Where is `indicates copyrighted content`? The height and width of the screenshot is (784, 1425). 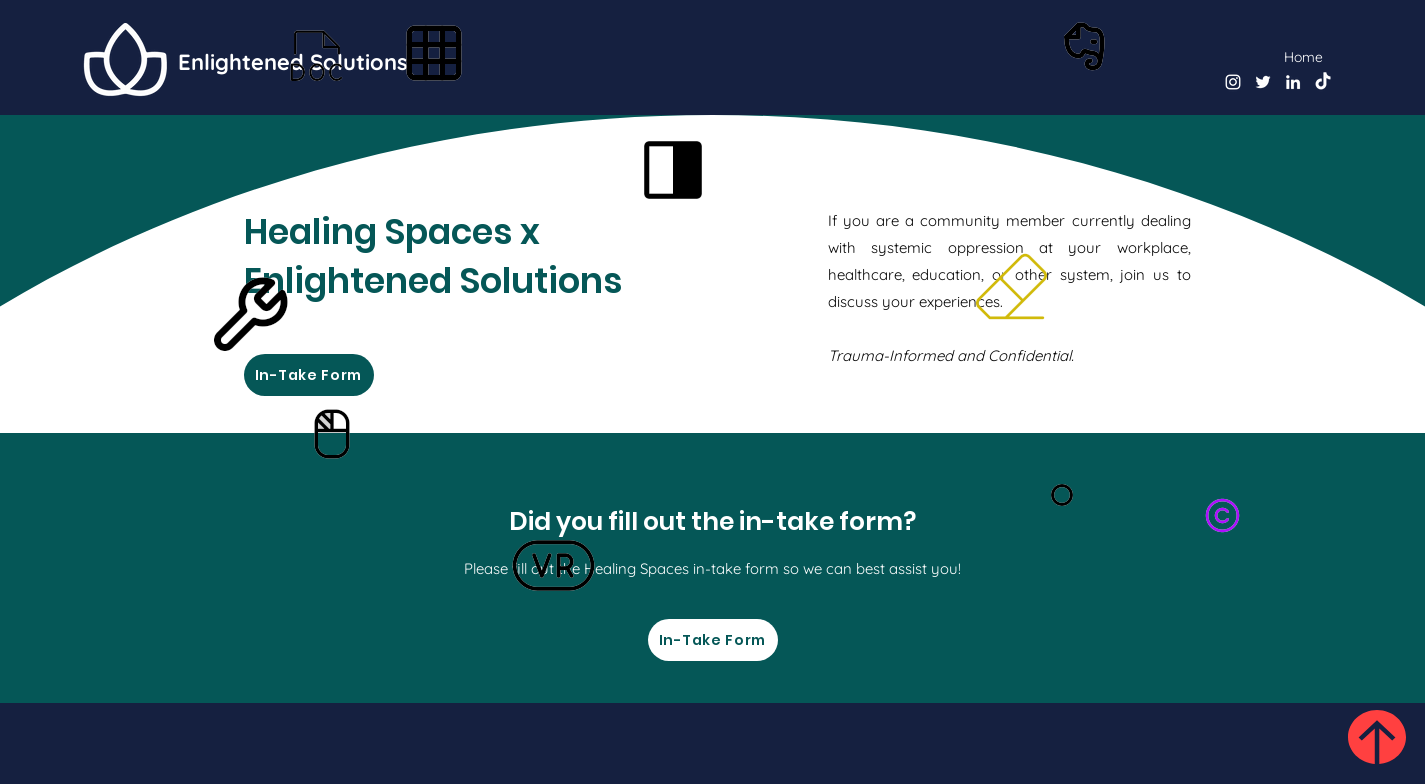 indicates copyrighted content is located at coordinates (1222, 515).